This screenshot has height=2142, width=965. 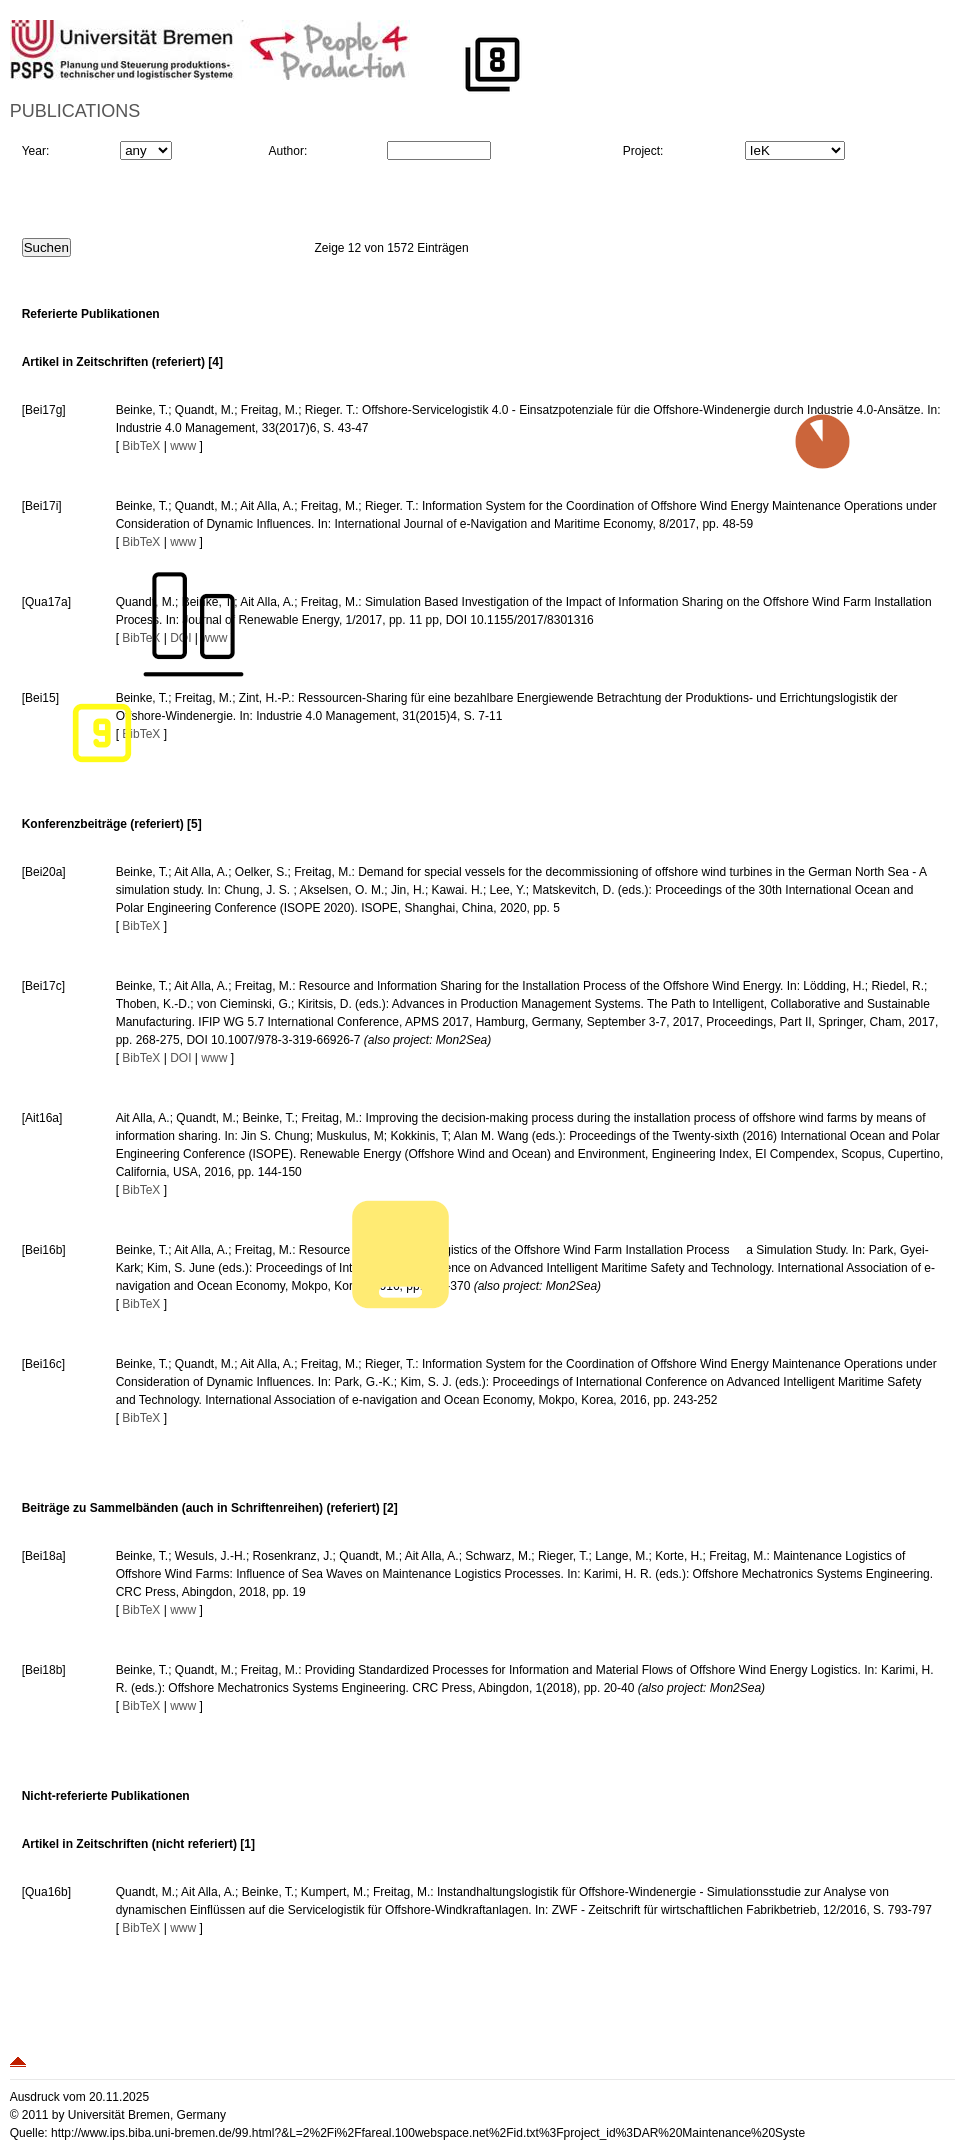 What do you see at coordinates (102, 733) in the screenshot?
I see `select or navigate to item number 9` at bounding box center [102, 733].